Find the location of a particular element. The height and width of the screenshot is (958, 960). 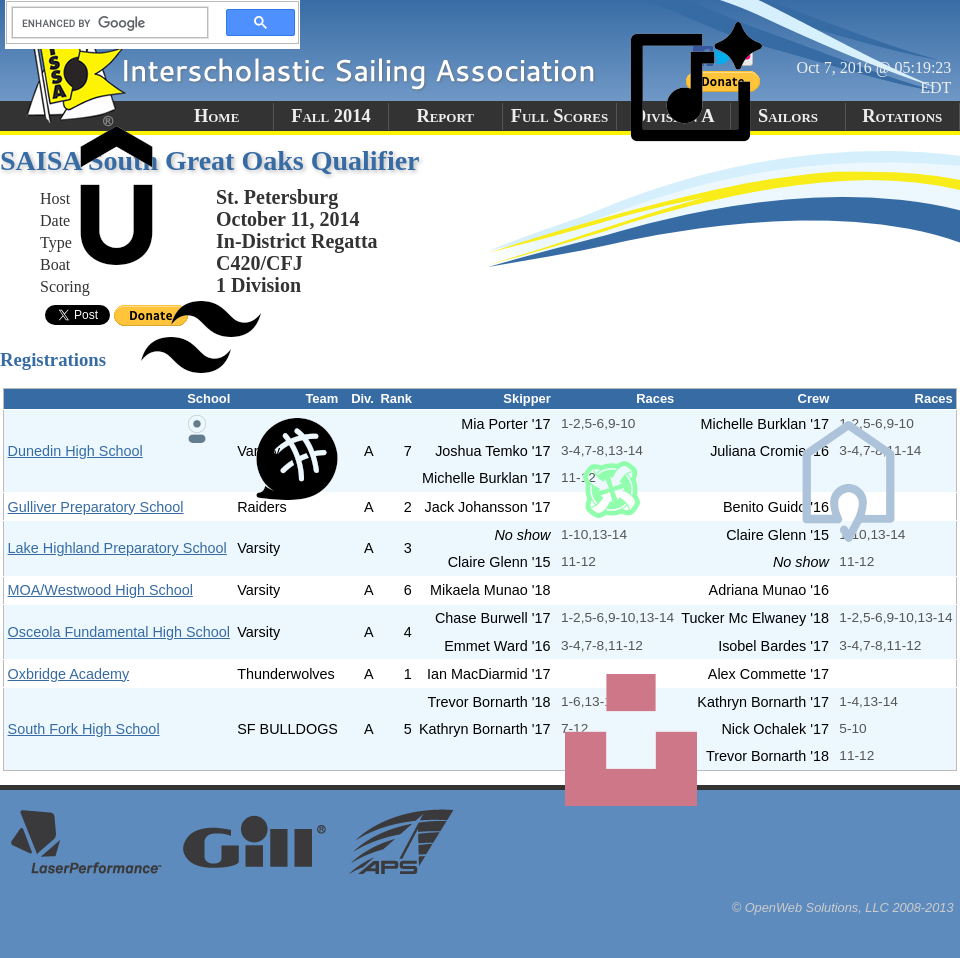

open the emlakjet real estate app is located at coordinates (848, 481).